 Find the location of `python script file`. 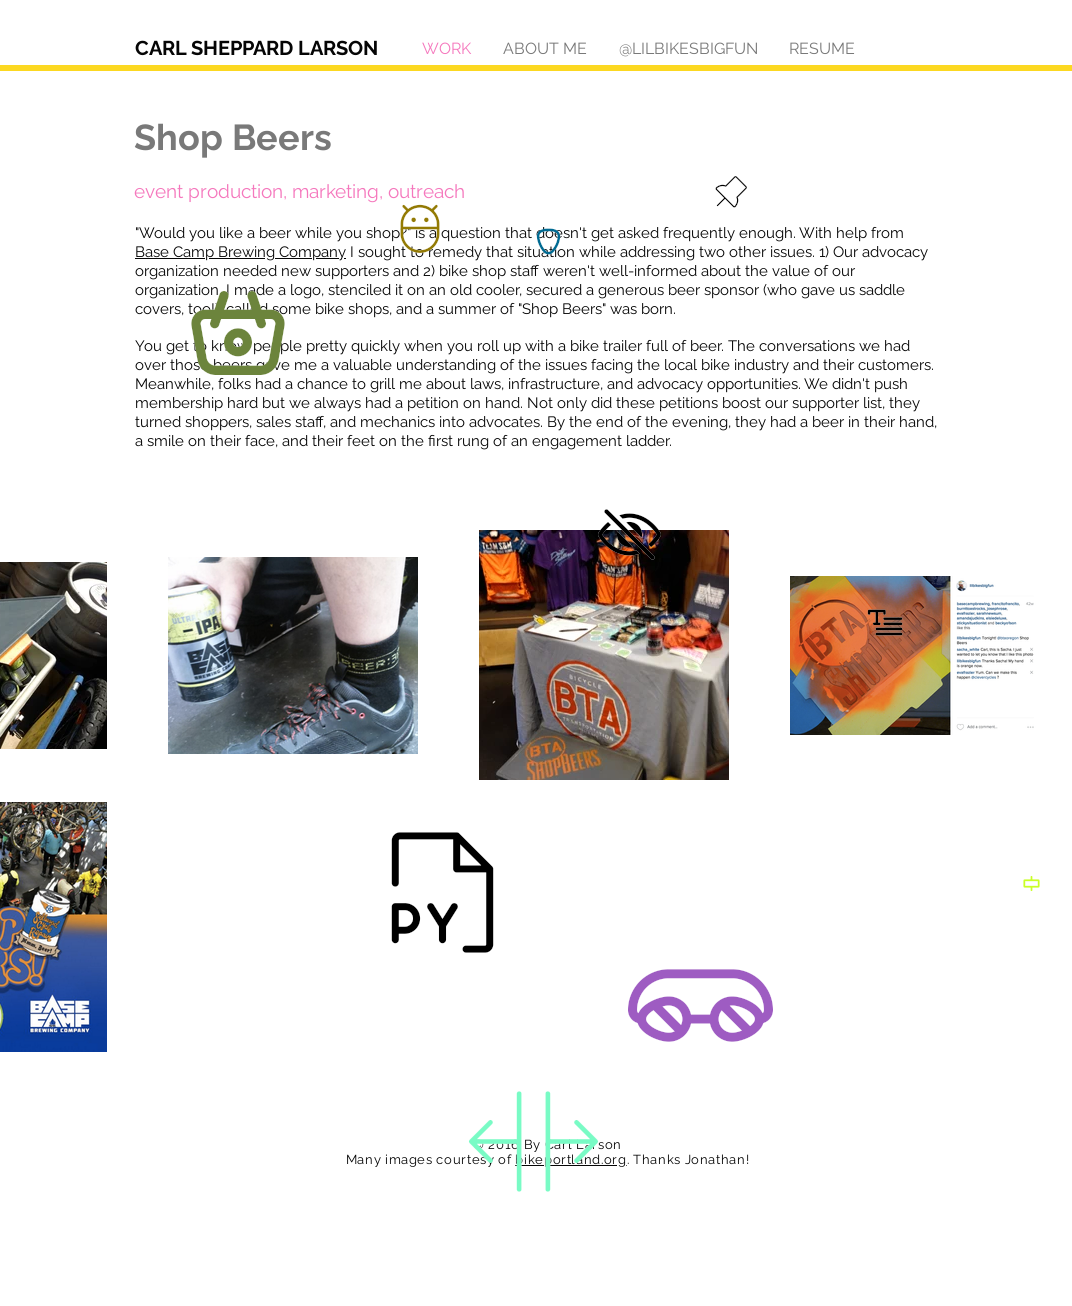

python script file is located at coordinates (442, 892).